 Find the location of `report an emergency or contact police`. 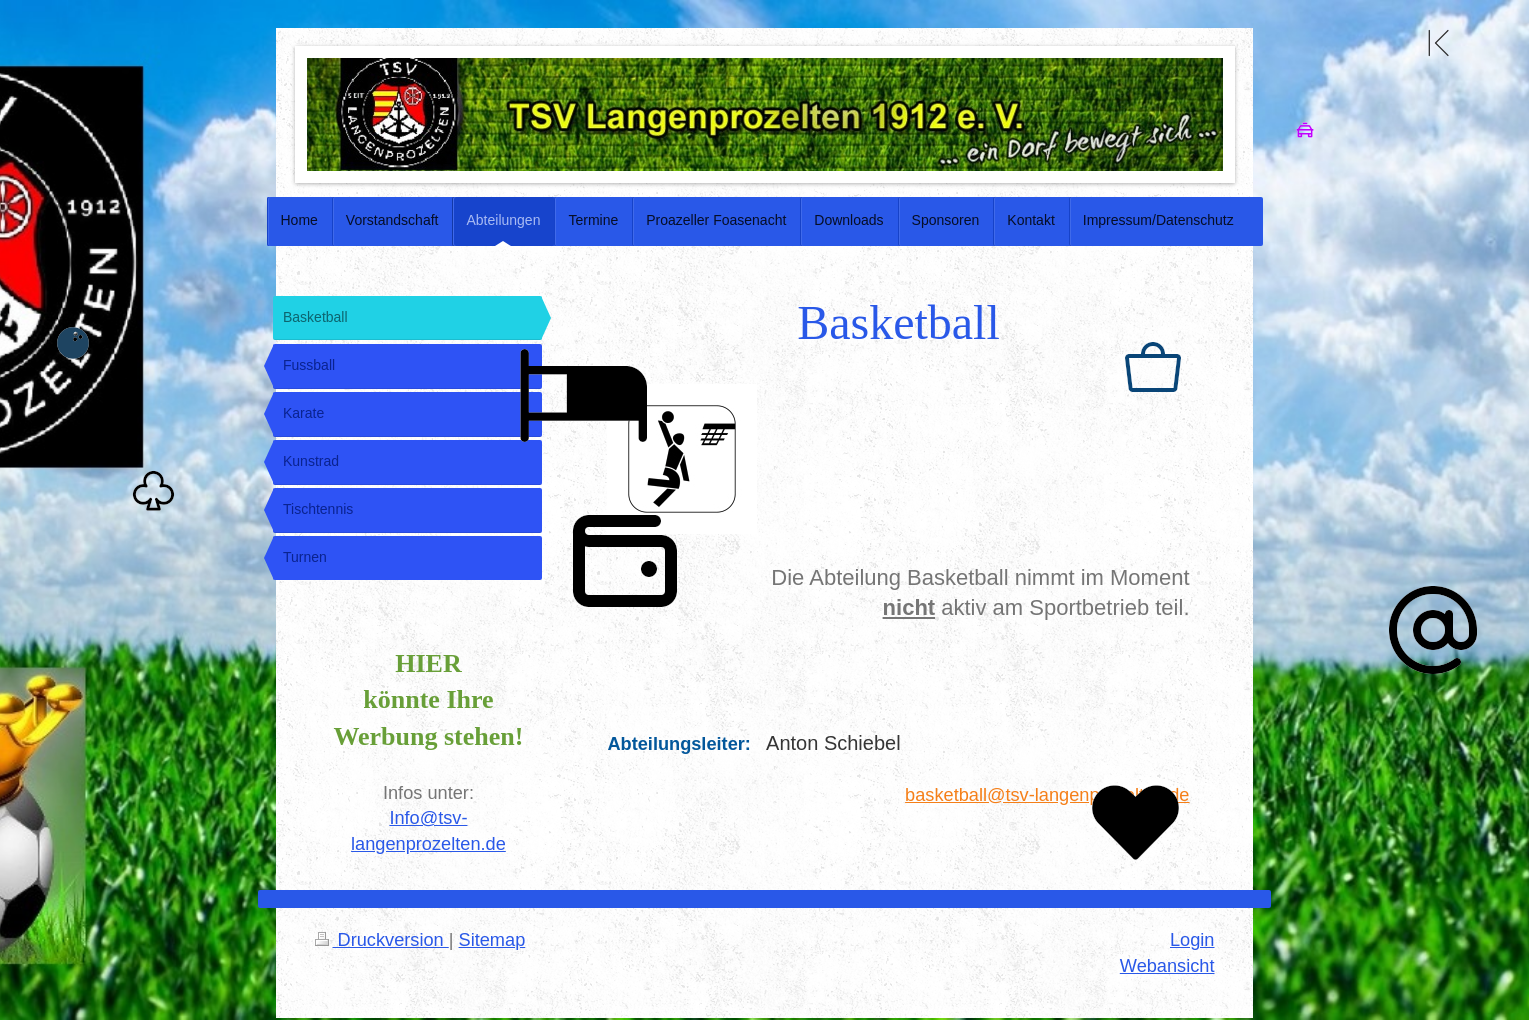

report an emergency or contact police is located at coordinates (1305, 131).